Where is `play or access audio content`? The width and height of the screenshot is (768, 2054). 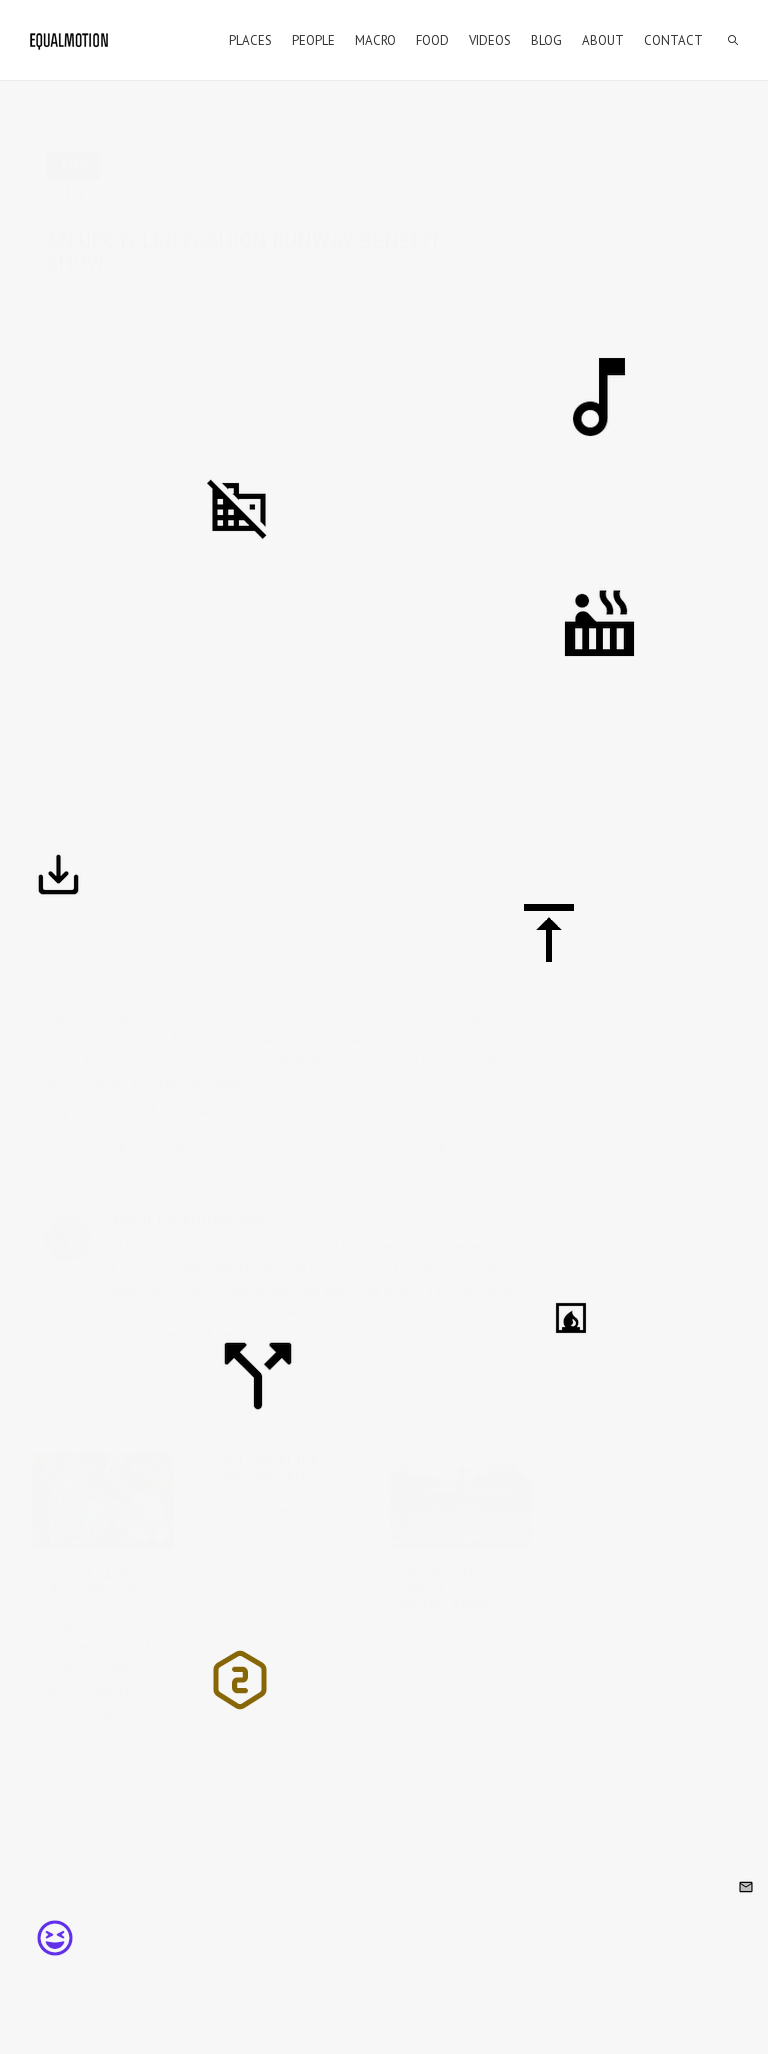 play or access audio content is located at coordinates (599, 397).